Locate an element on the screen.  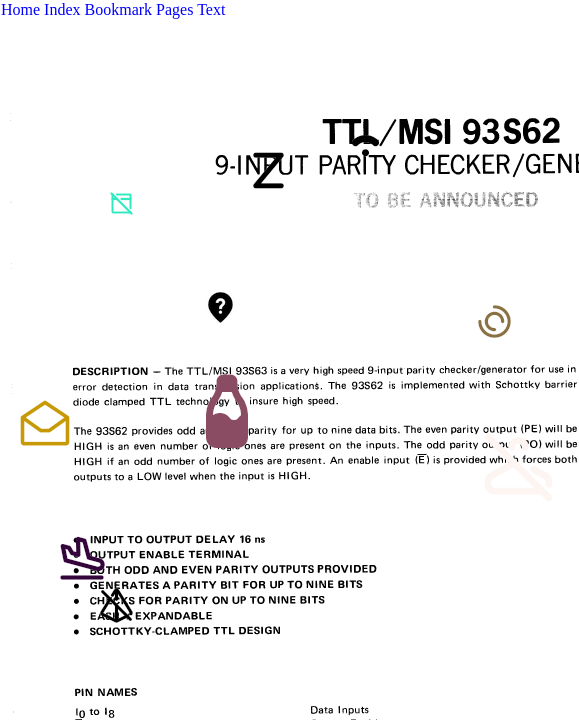
wardrobe or closet feature disabled is located at coordinates (518, 467).